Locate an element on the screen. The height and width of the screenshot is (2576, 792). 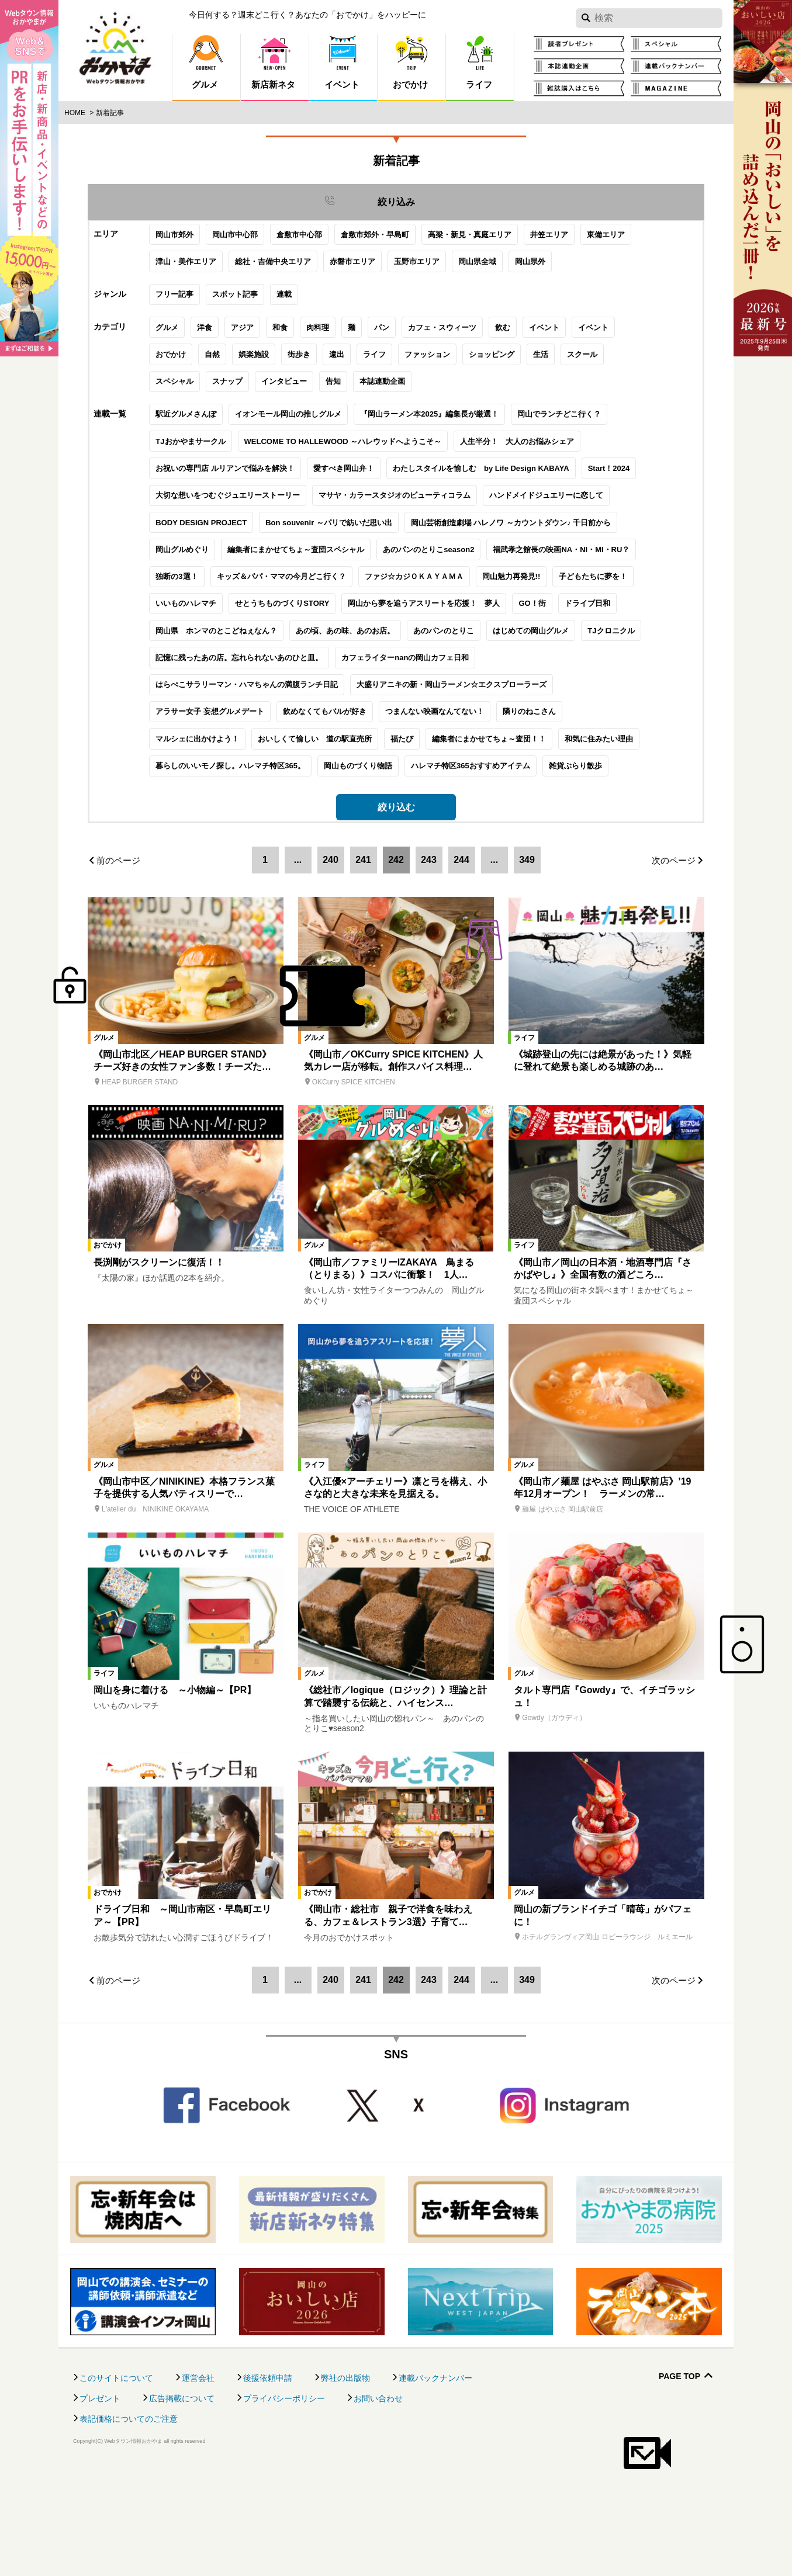
browse pants or bottoms category is located at coordinates (484, 940).